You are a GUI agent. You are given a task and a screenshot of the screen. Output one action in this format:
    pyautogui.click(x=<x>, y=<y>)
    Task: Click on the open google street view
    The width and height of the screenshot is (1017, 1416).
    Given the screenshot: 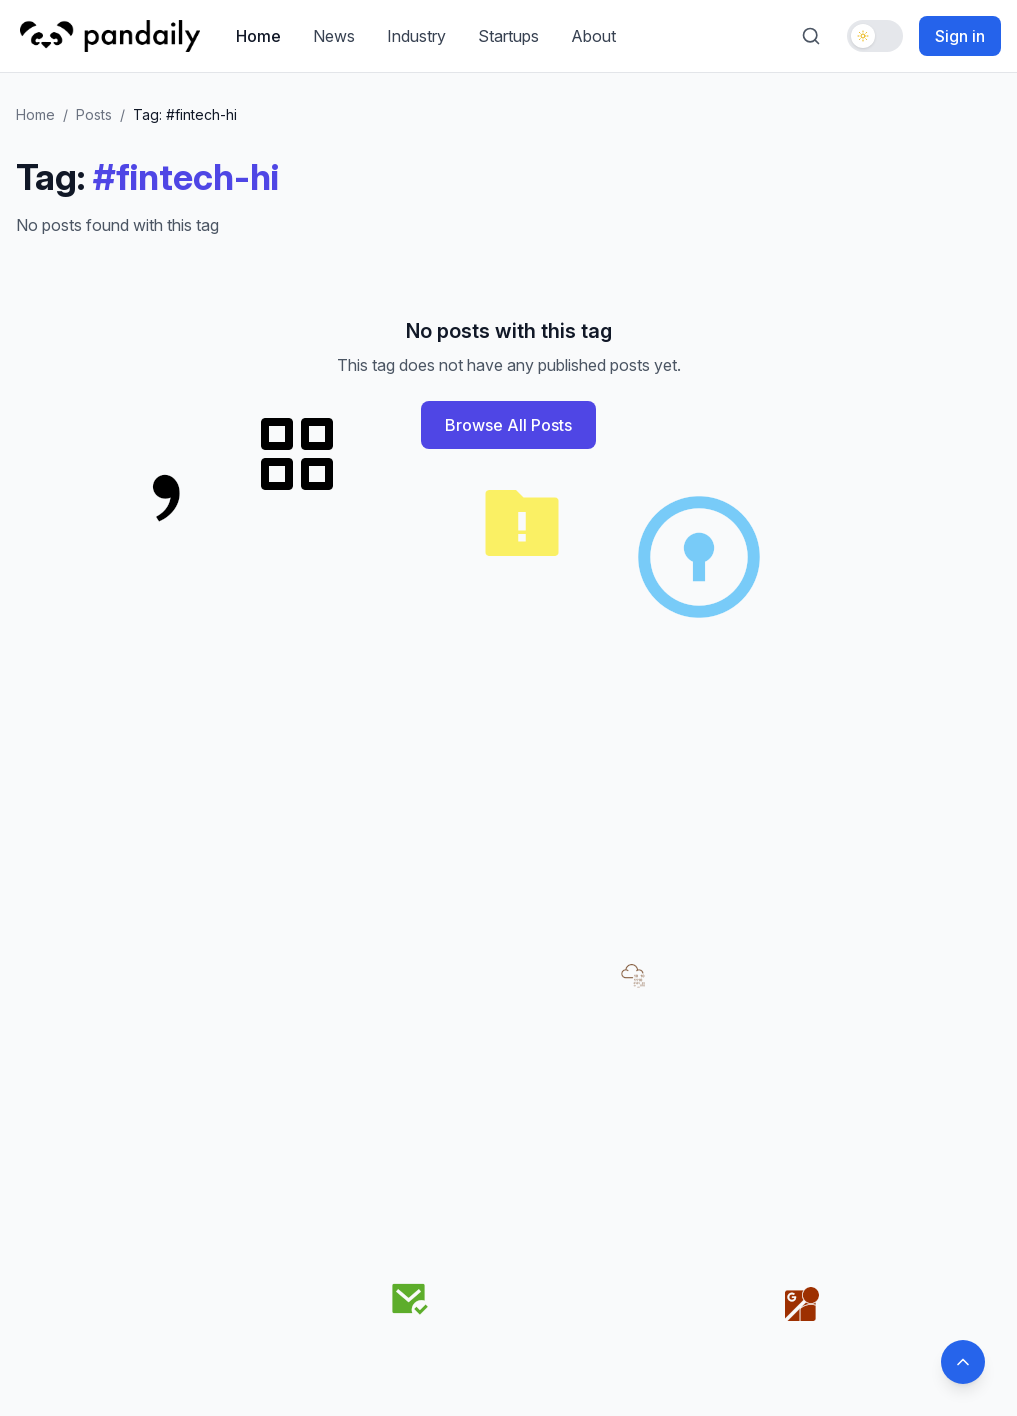 What is the action you would take?
    pyautogui.click(x=802, y=1304)
    